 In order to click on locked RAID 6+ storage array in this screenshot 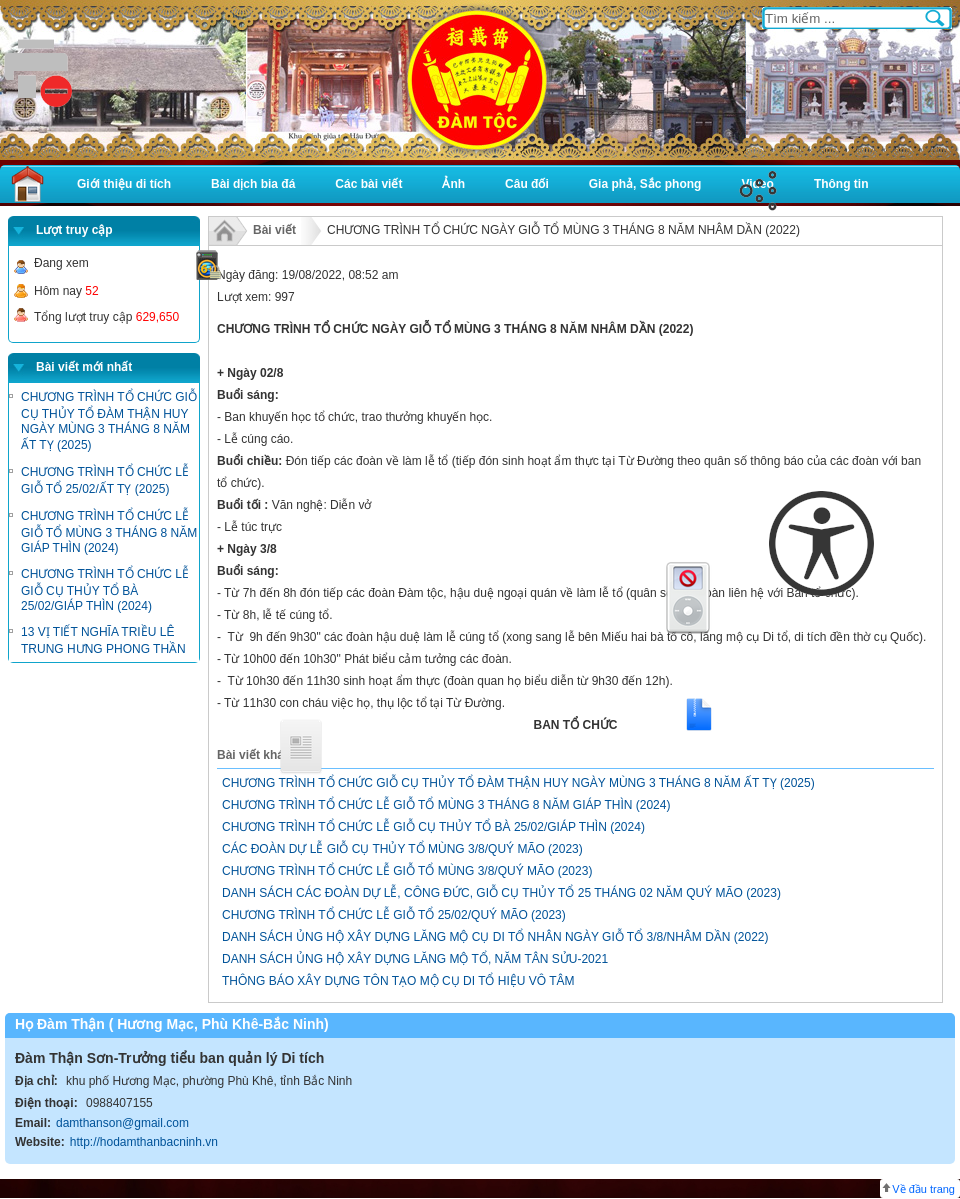, I will do `click(207, 265)`.